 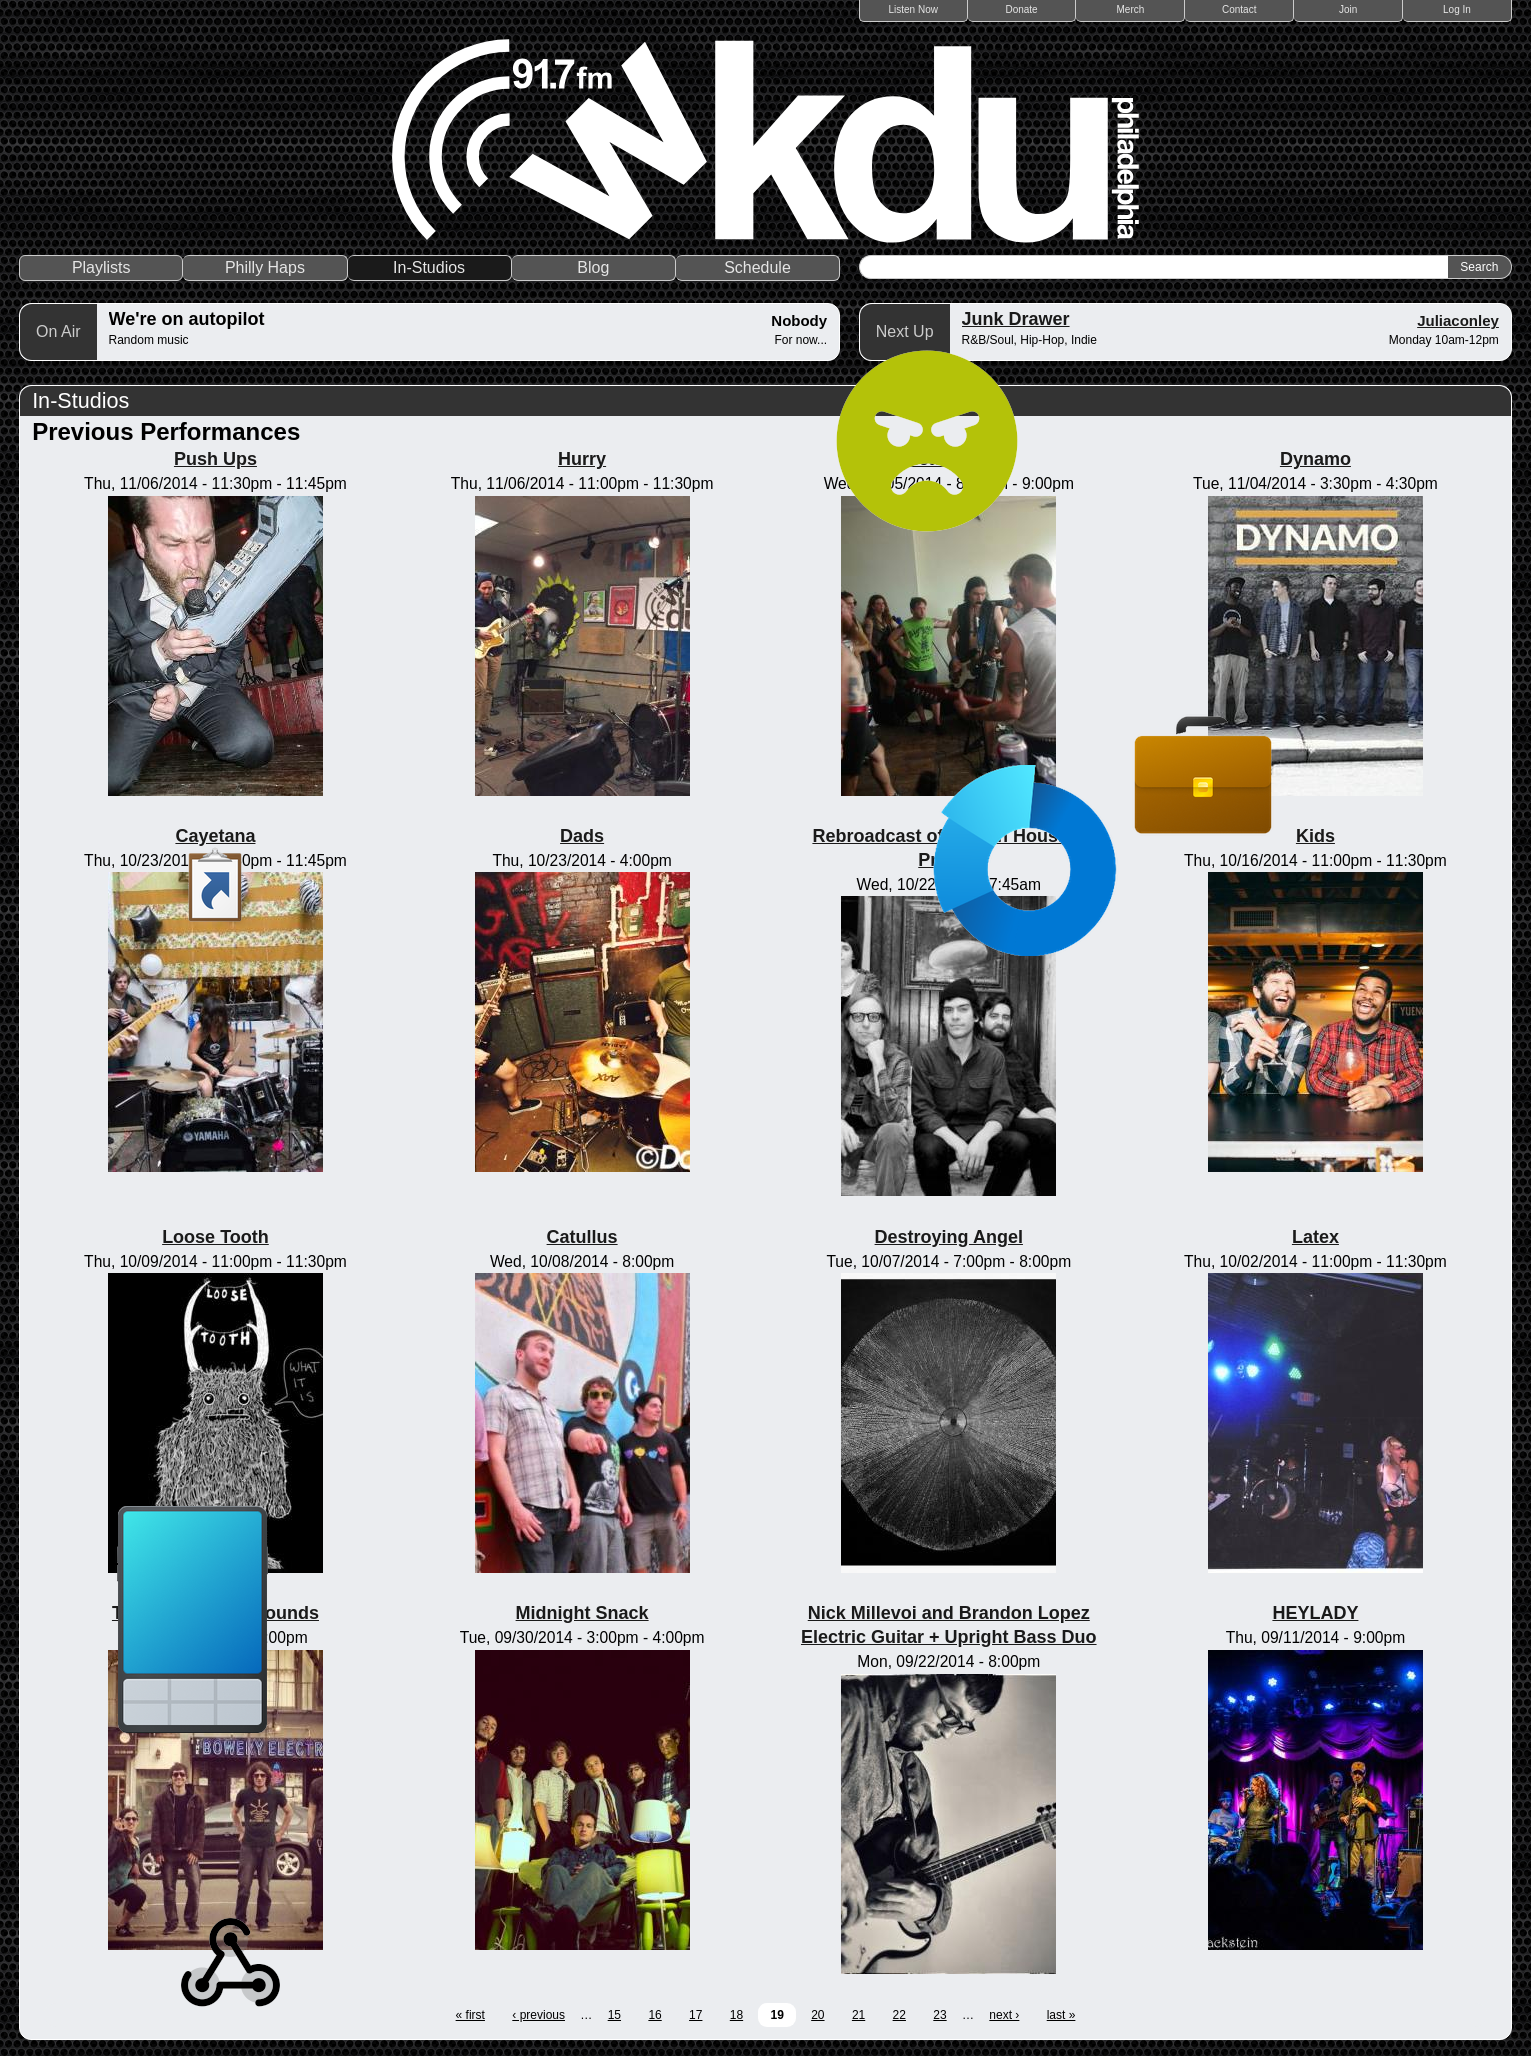 What do you see at coordinates (230, 1967) in the screenshot?
I see `configure webhook integrations` at bounding box center [230, 1967].